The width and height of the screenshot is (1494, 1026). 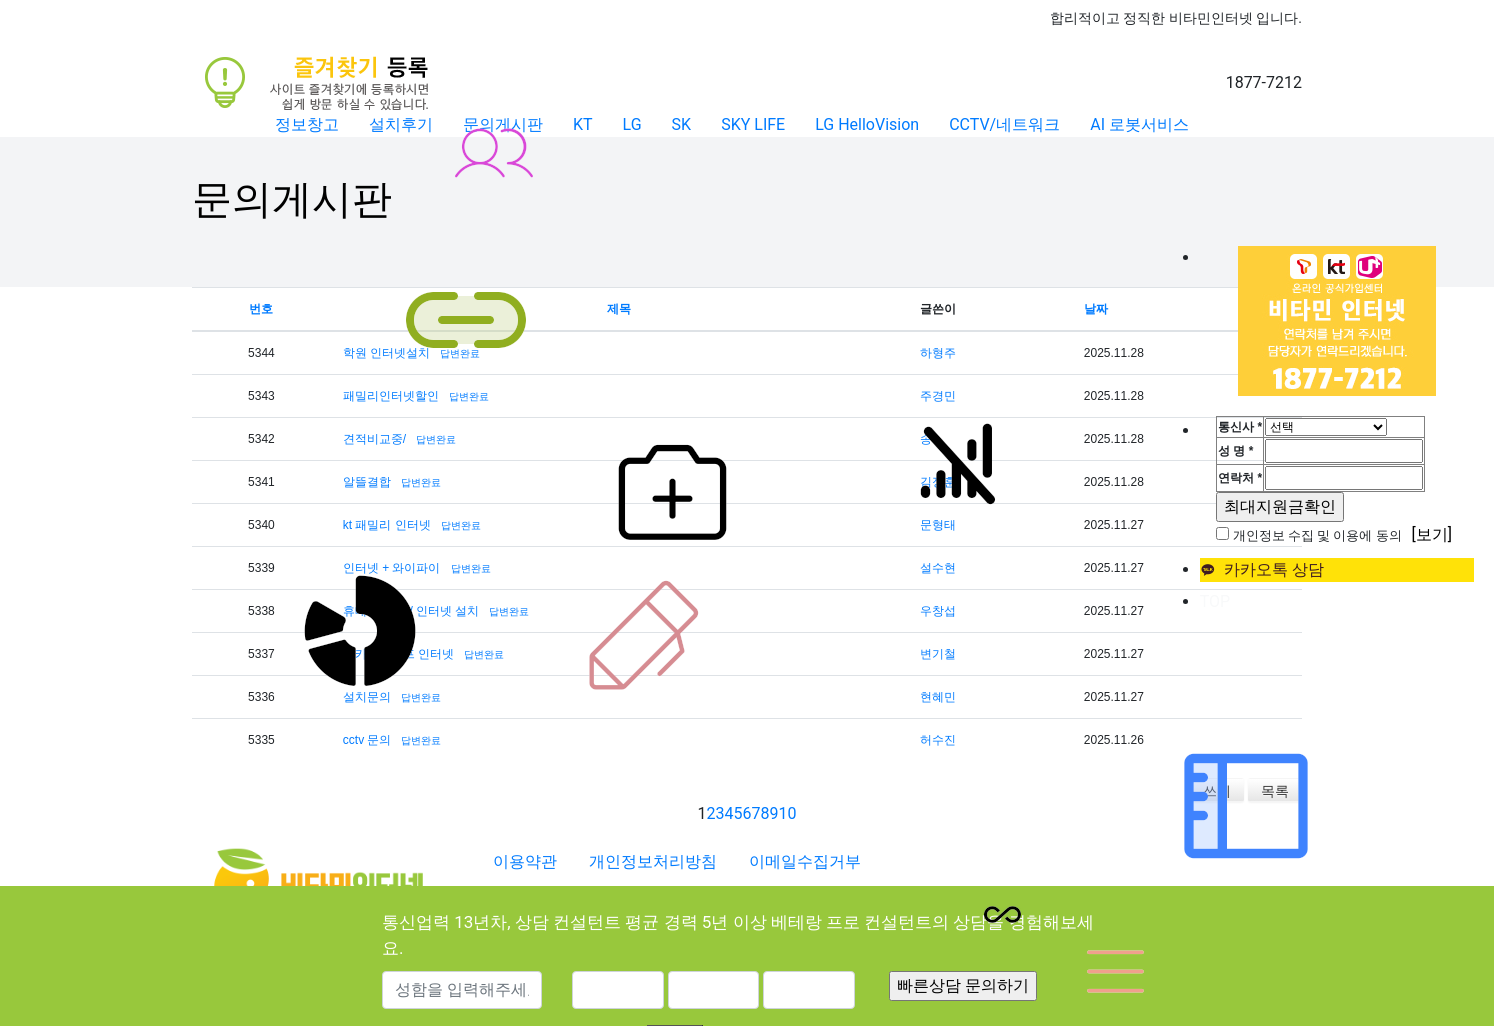 I want to click on copy or share a link, so click(x=466, y=320).